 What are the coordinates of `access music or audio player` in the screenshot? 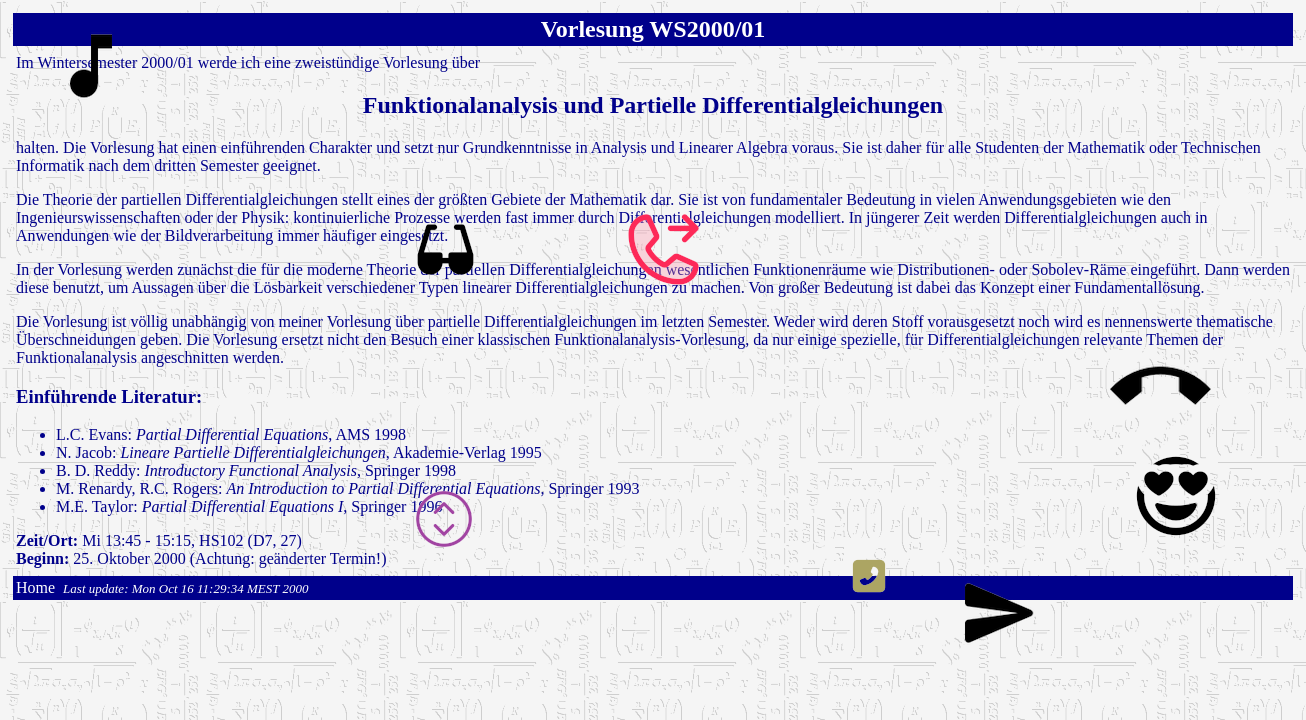 It's located at (91, 66).